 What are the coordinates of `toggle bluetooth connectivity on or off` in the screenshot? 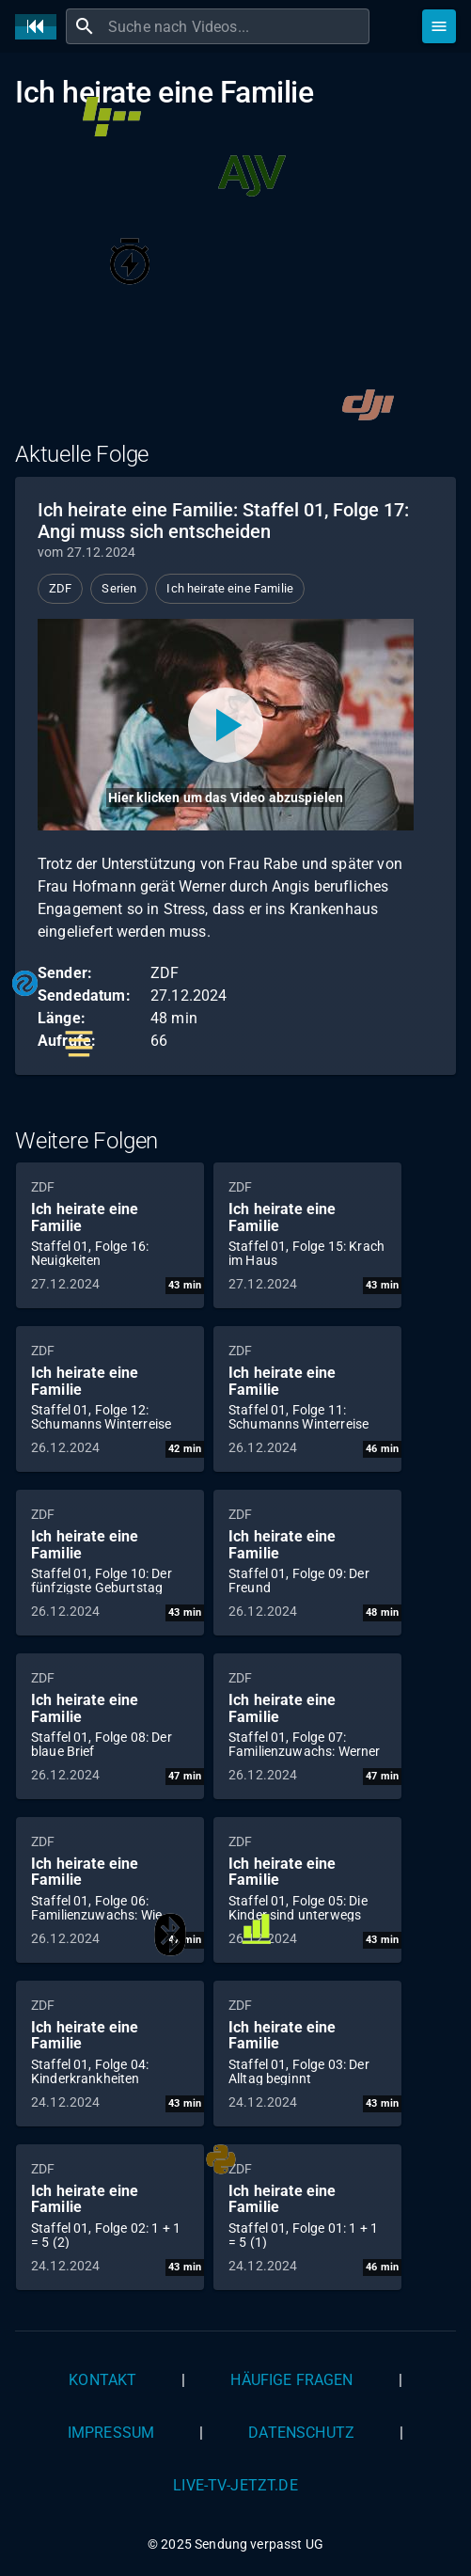 It's located at (170, 1935).